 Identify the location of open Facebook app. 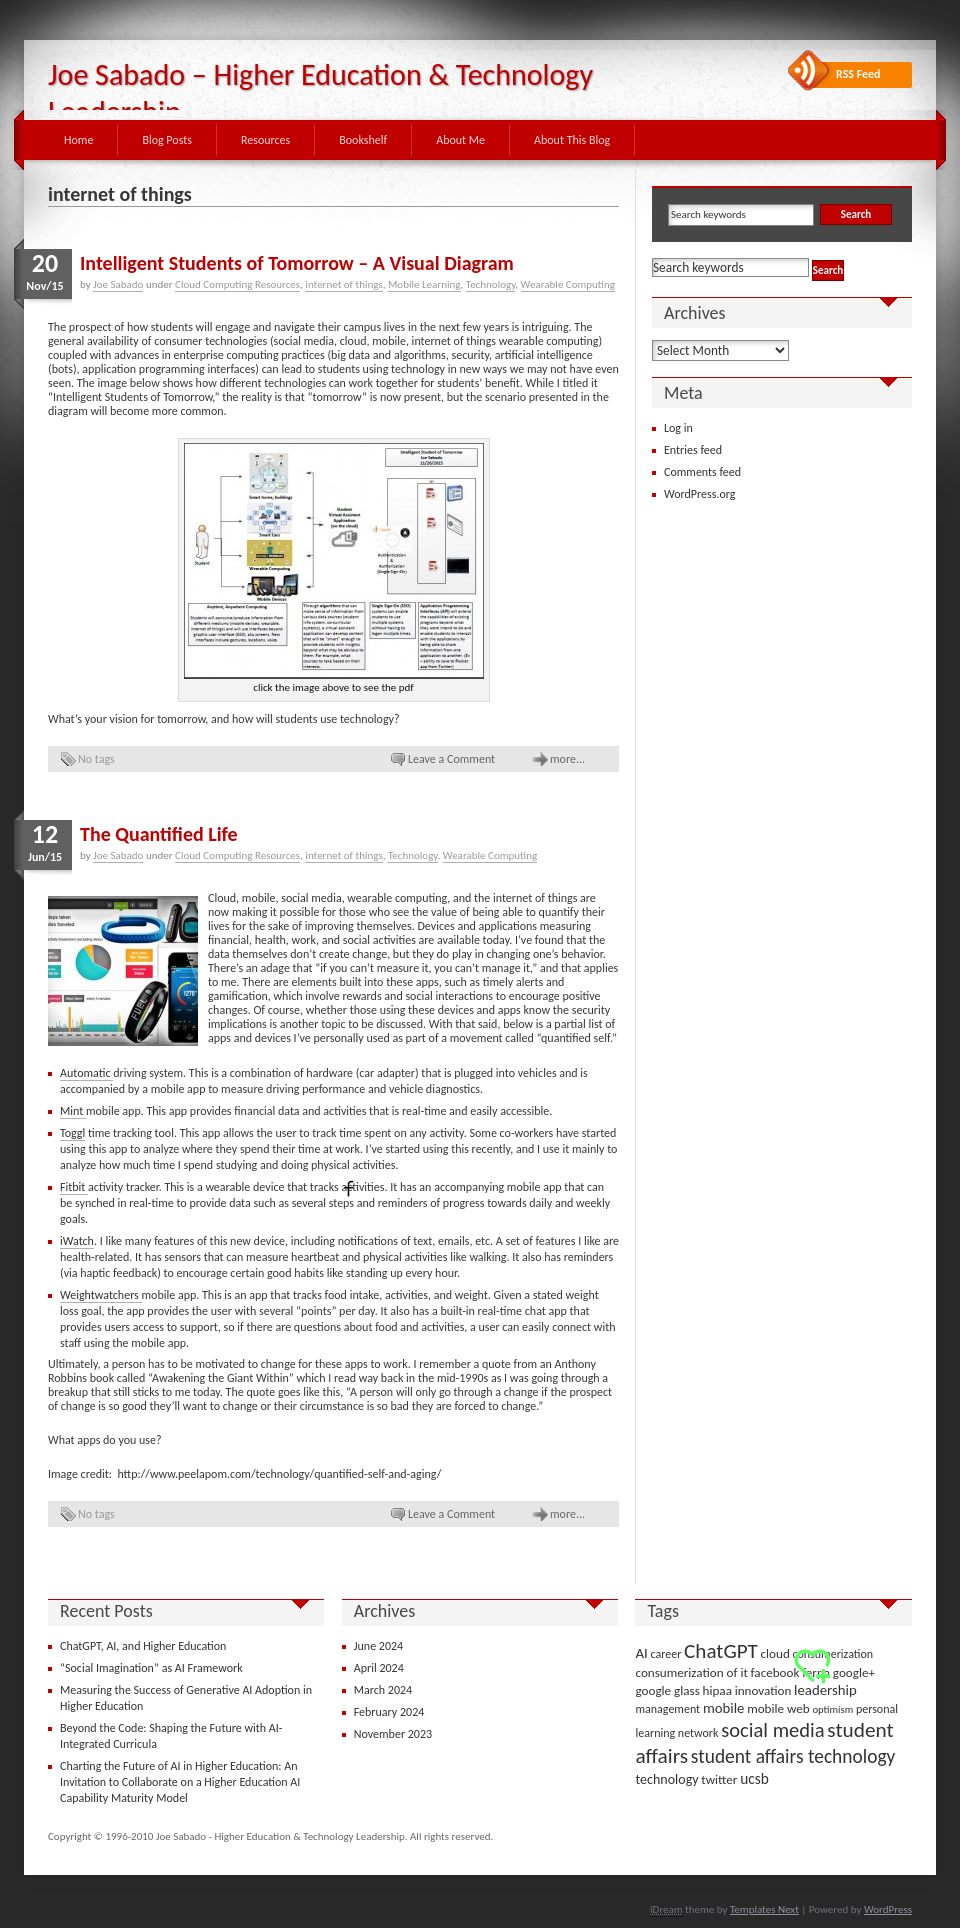
(348, 1189).